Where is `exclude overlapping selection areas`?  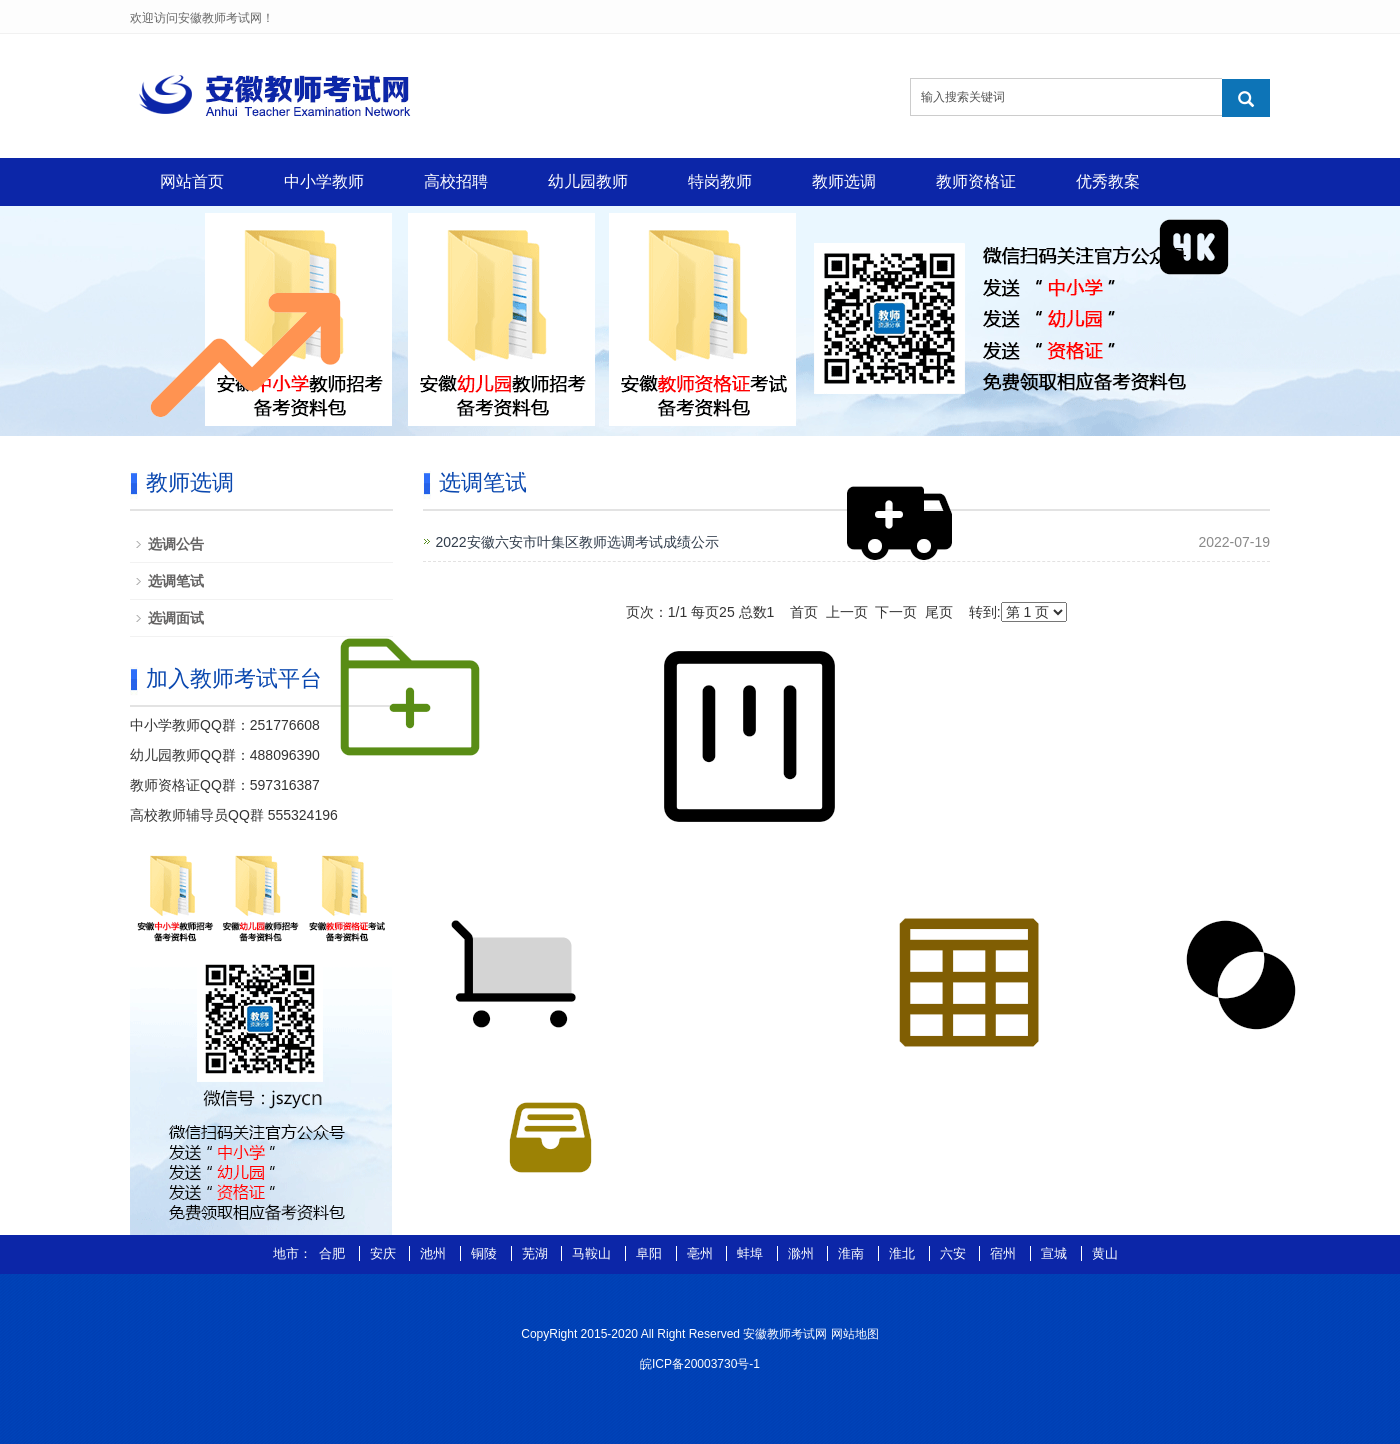 exclude overlapping selection areas is located at coordinates (1241, 975).